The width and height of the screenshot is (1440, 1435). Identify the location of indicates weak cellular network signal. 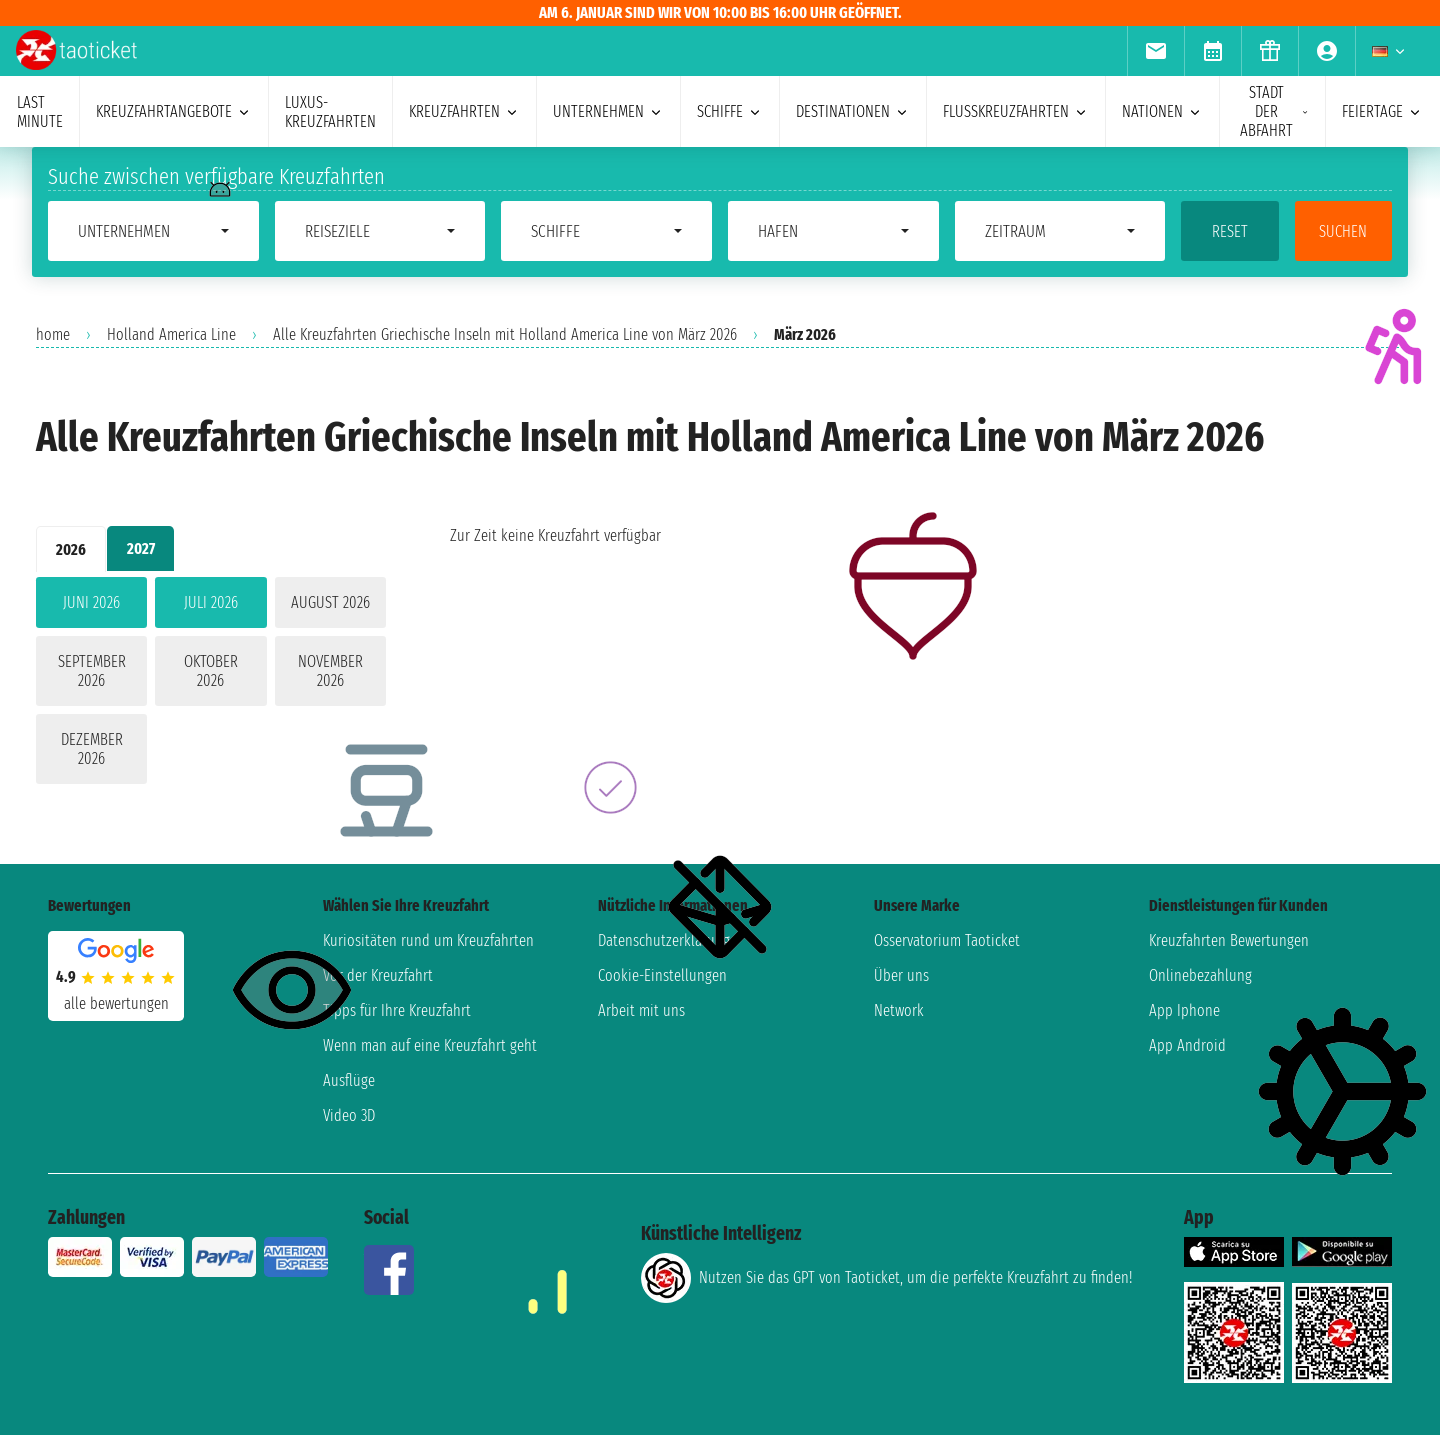
(597, 1257).